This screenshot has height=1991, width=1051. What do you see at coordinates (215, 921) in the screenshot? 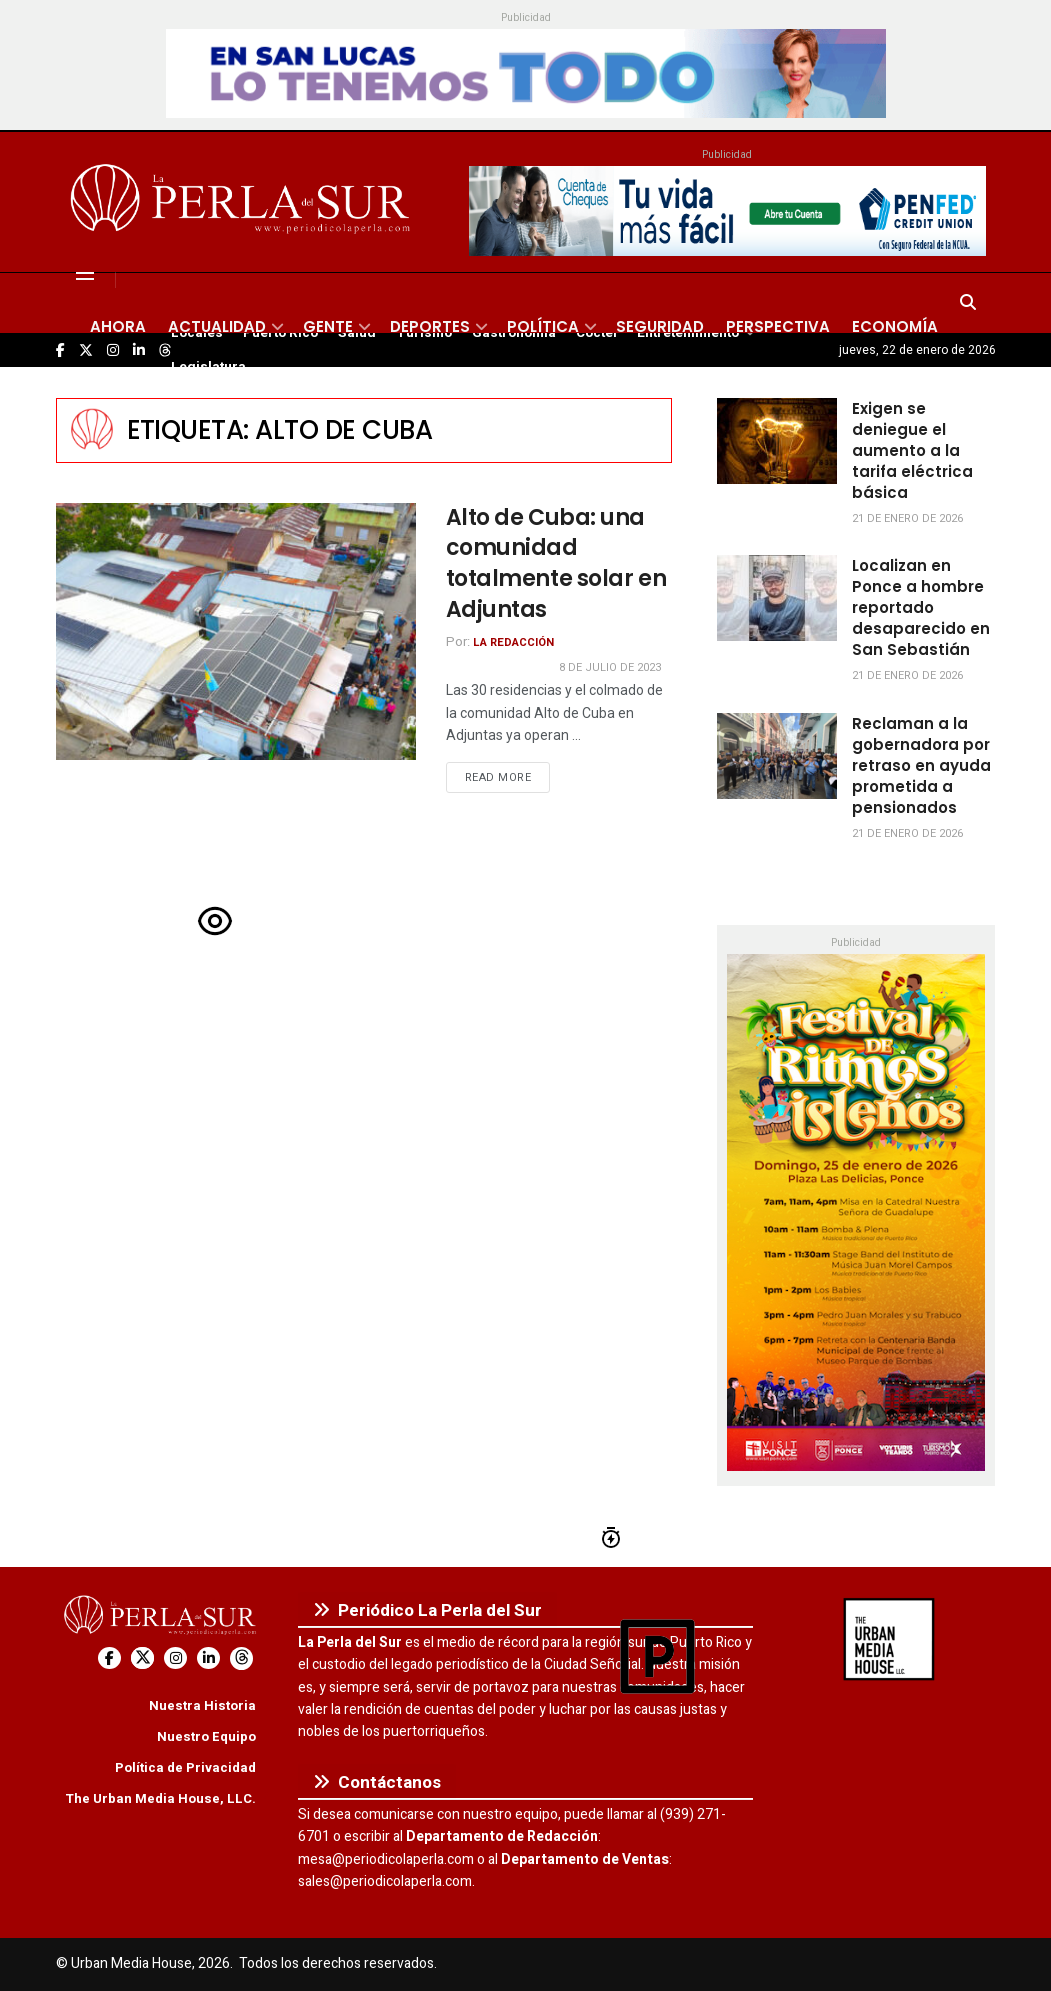
I see `view or preview content` at bounding box center [215, 921].